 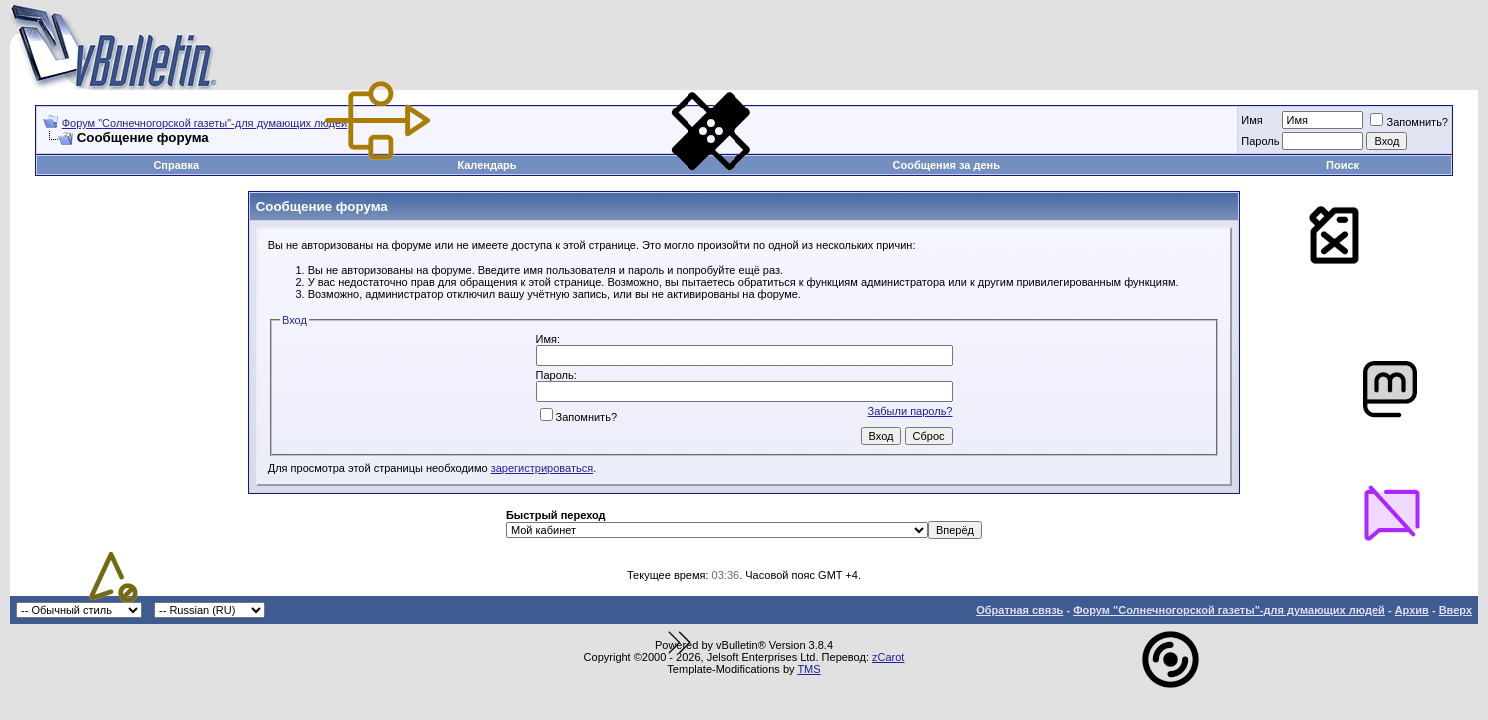 I want to click on open mastodon app, so click(x=1390, y=388).